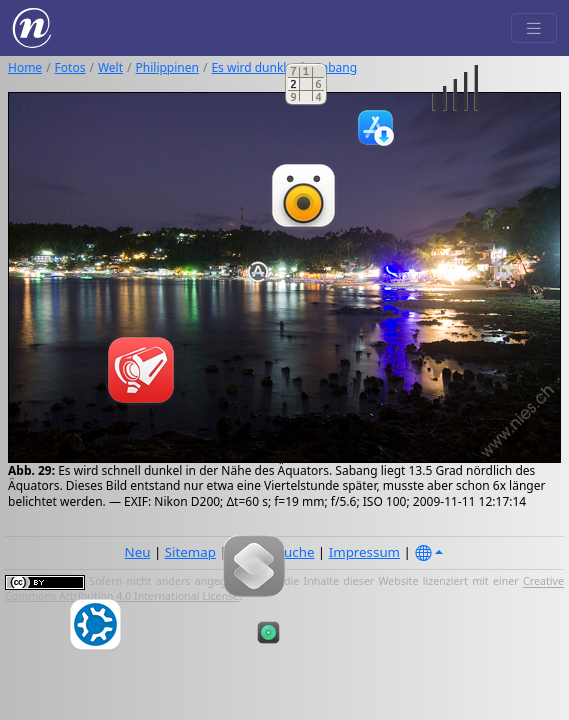 This screenshot has width=569, height=720. I want to click on install or download new applications, so click(375, 127).